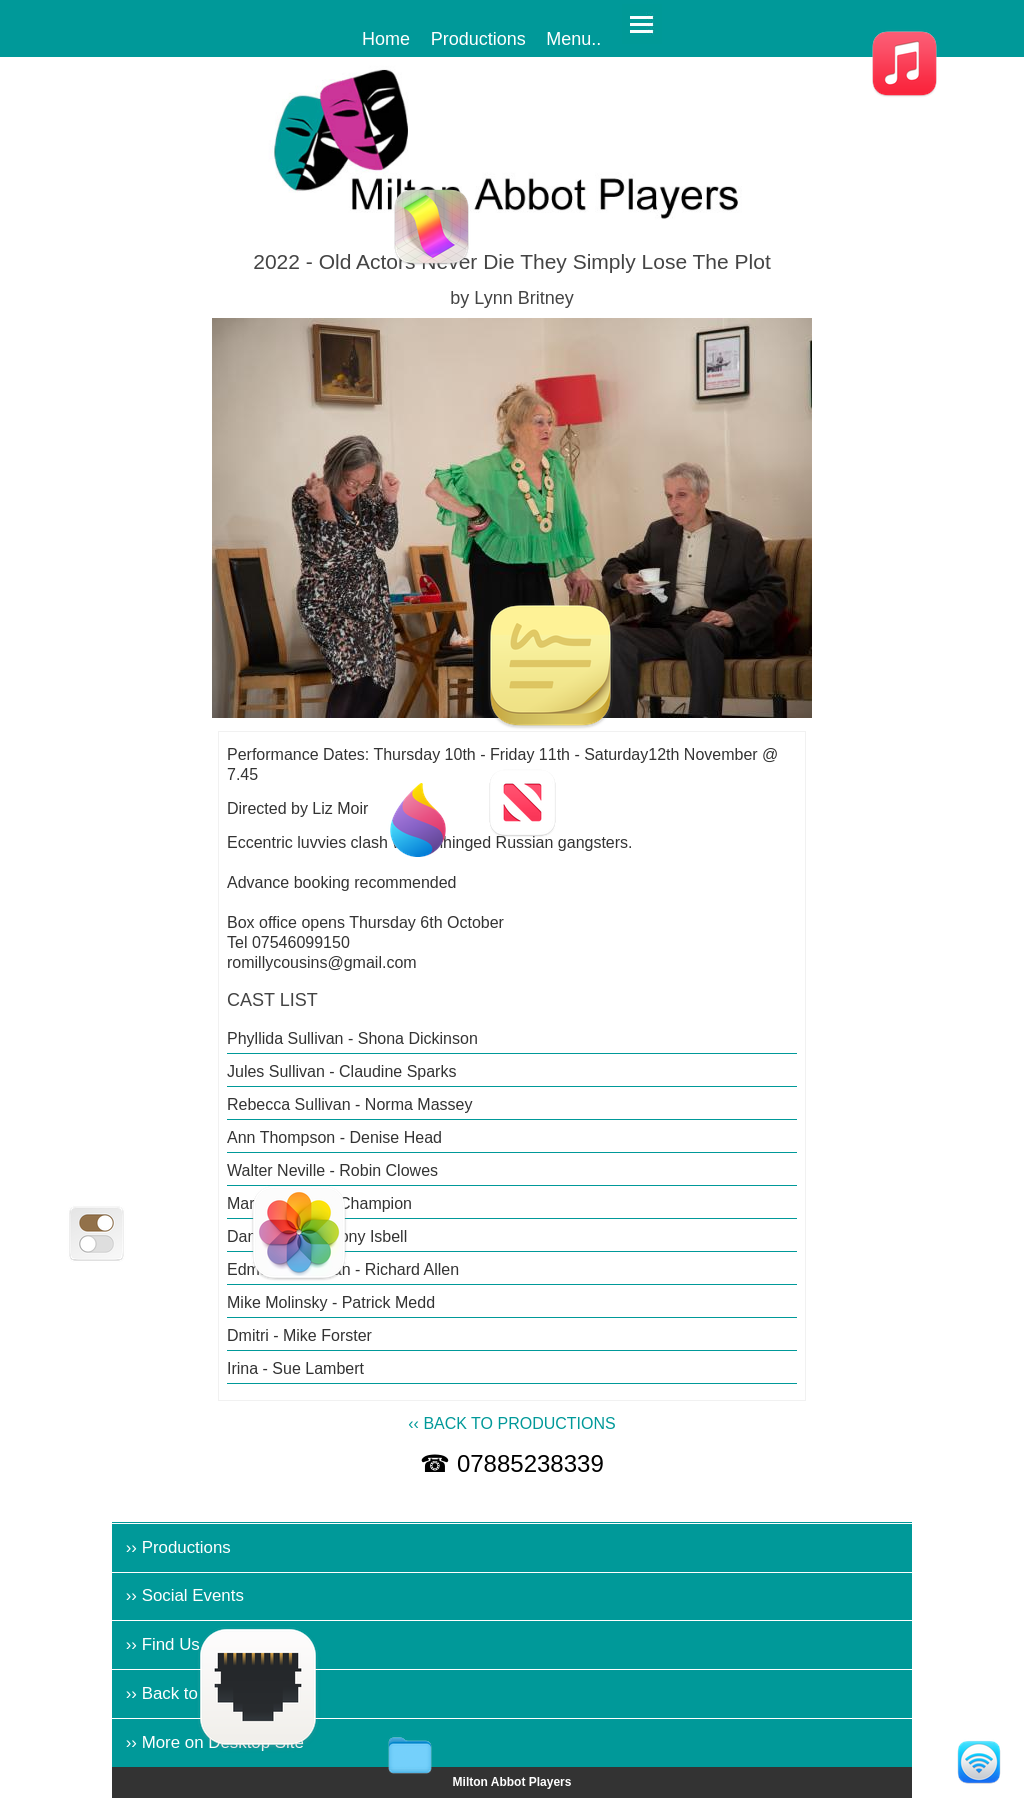 The height and width of the screenshot is (1804, 1024). What do you see at coordinates (550, 665) in the screenshot?
I see `open the Stickies app for quick notes` at bounding box center [550, 665].